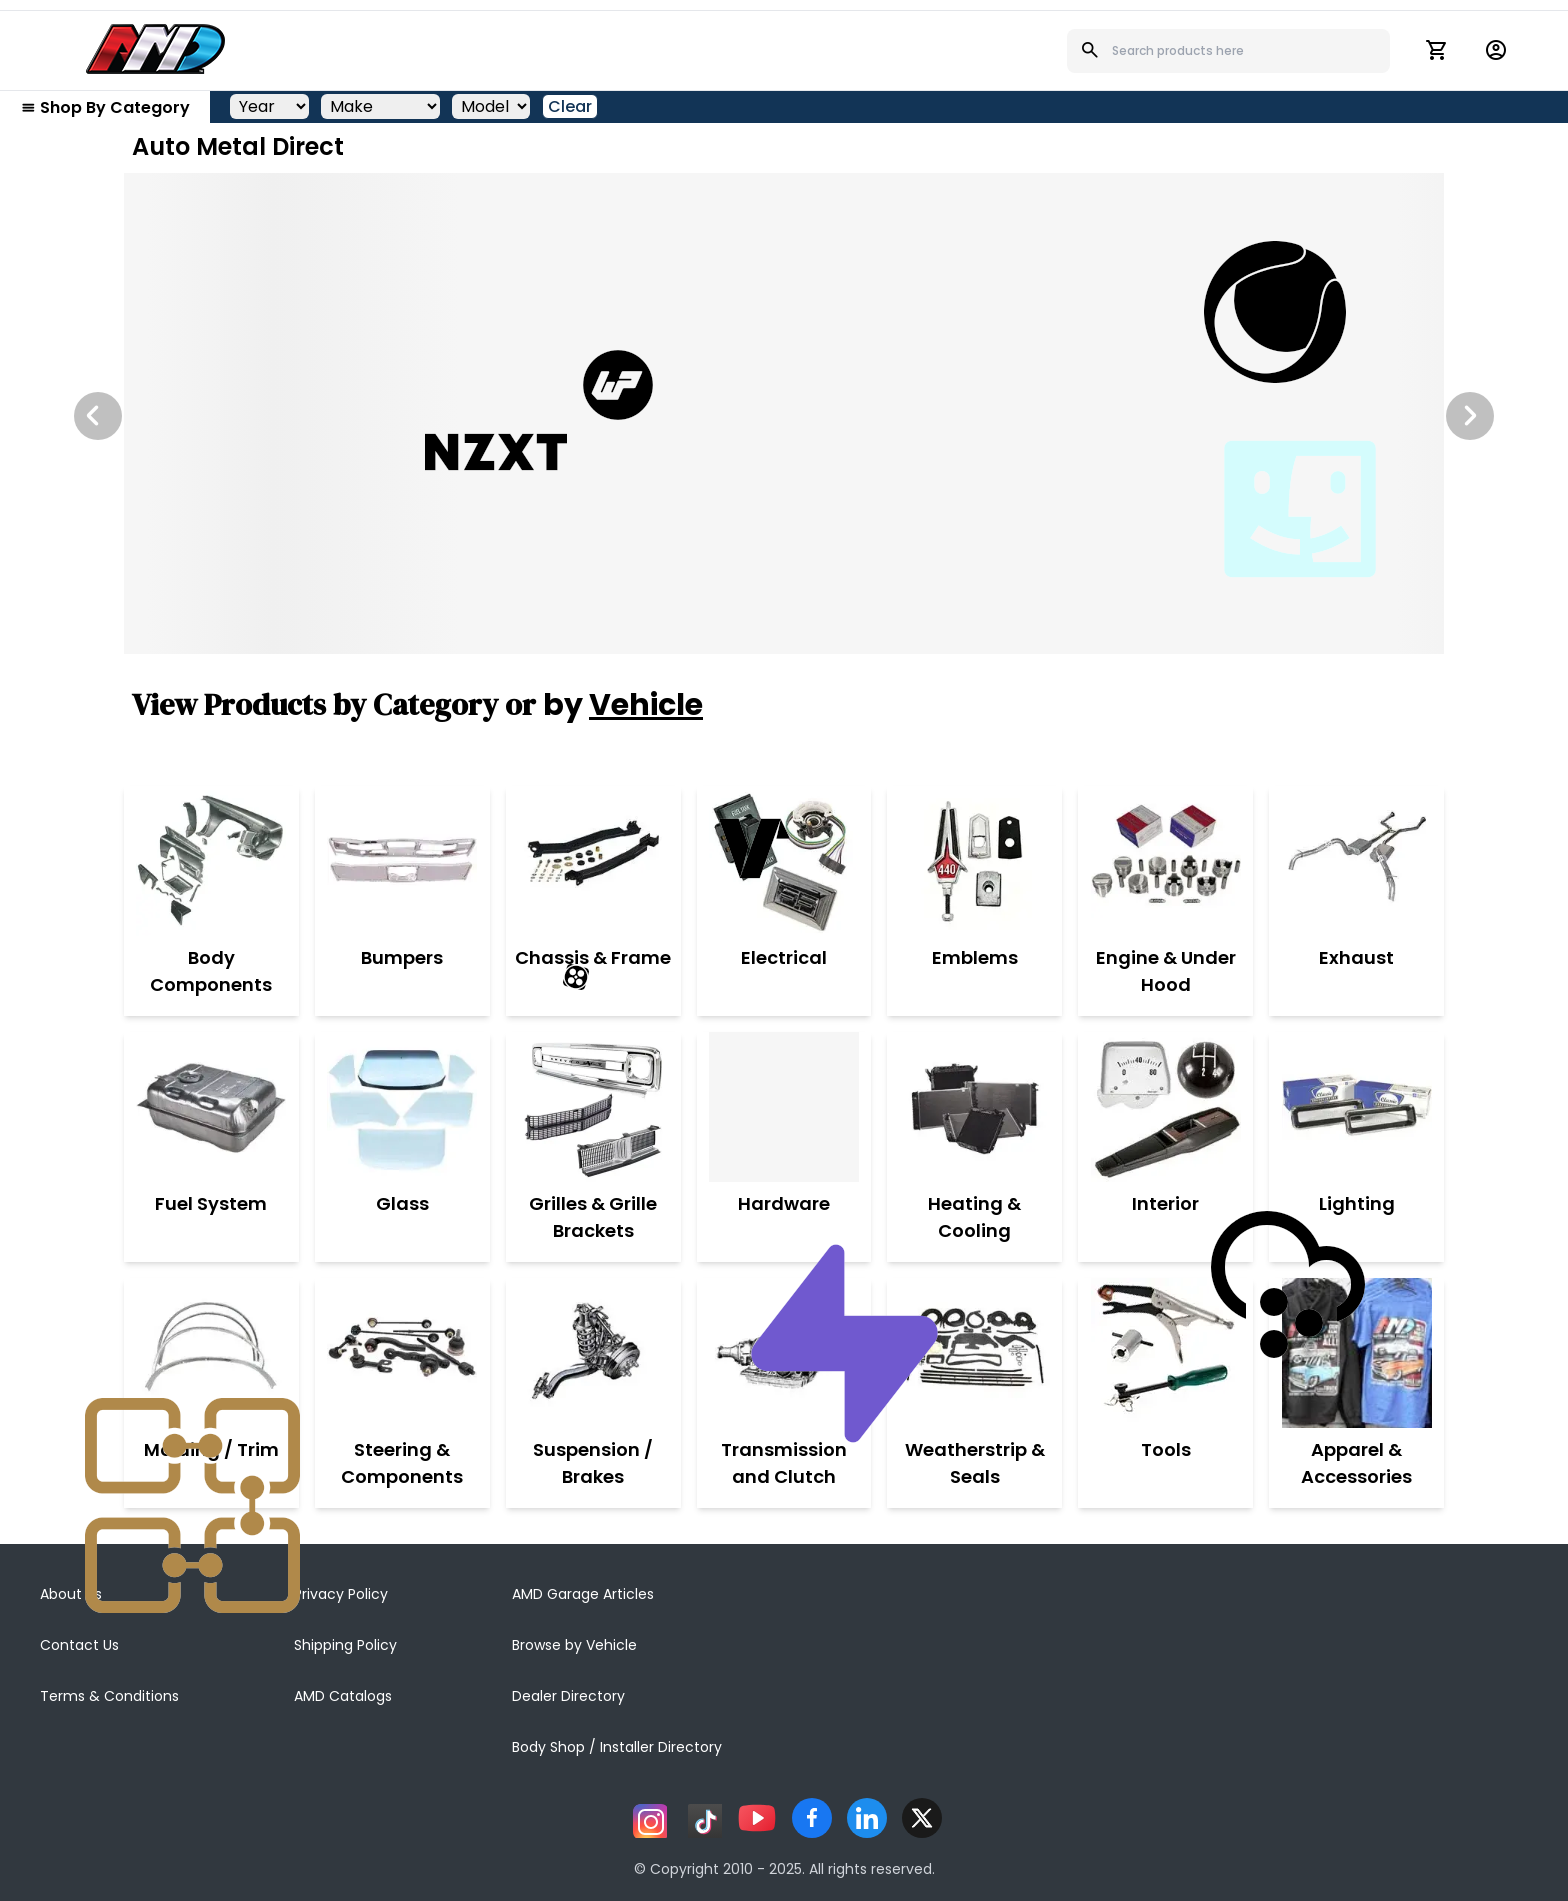  What do you see at coordinates (496, 452) in the screenshot?
I see `NZXT brand logo` at bounding box center [496, 452].